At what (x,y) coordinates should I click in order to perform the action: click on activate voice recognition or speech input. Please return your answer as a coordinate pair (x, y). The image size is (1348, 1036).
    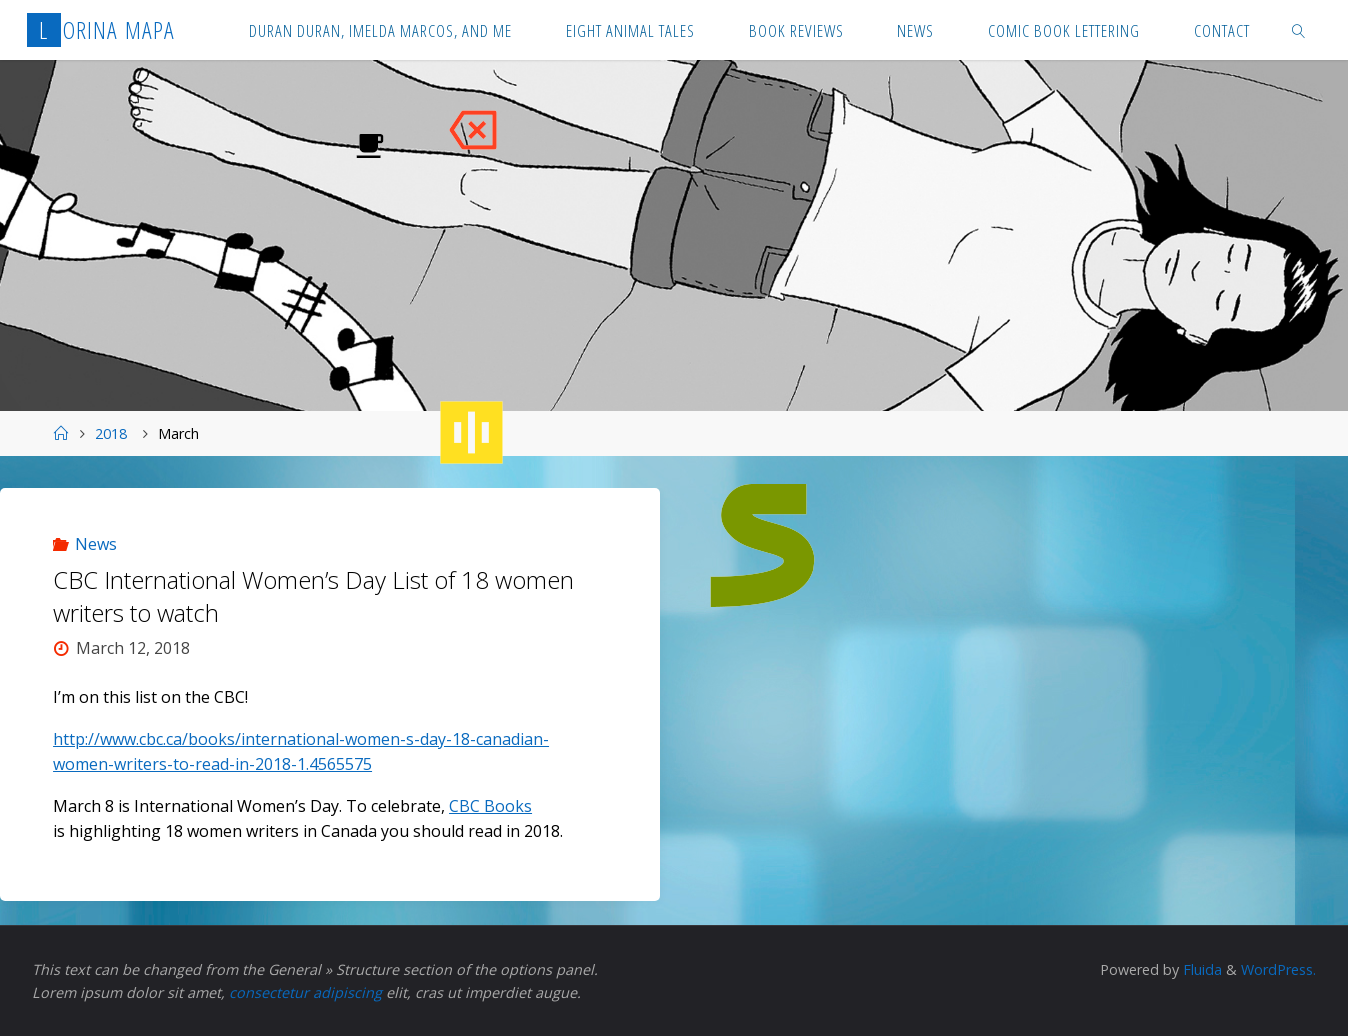
    Looking at the image, I should click on (471, 432).